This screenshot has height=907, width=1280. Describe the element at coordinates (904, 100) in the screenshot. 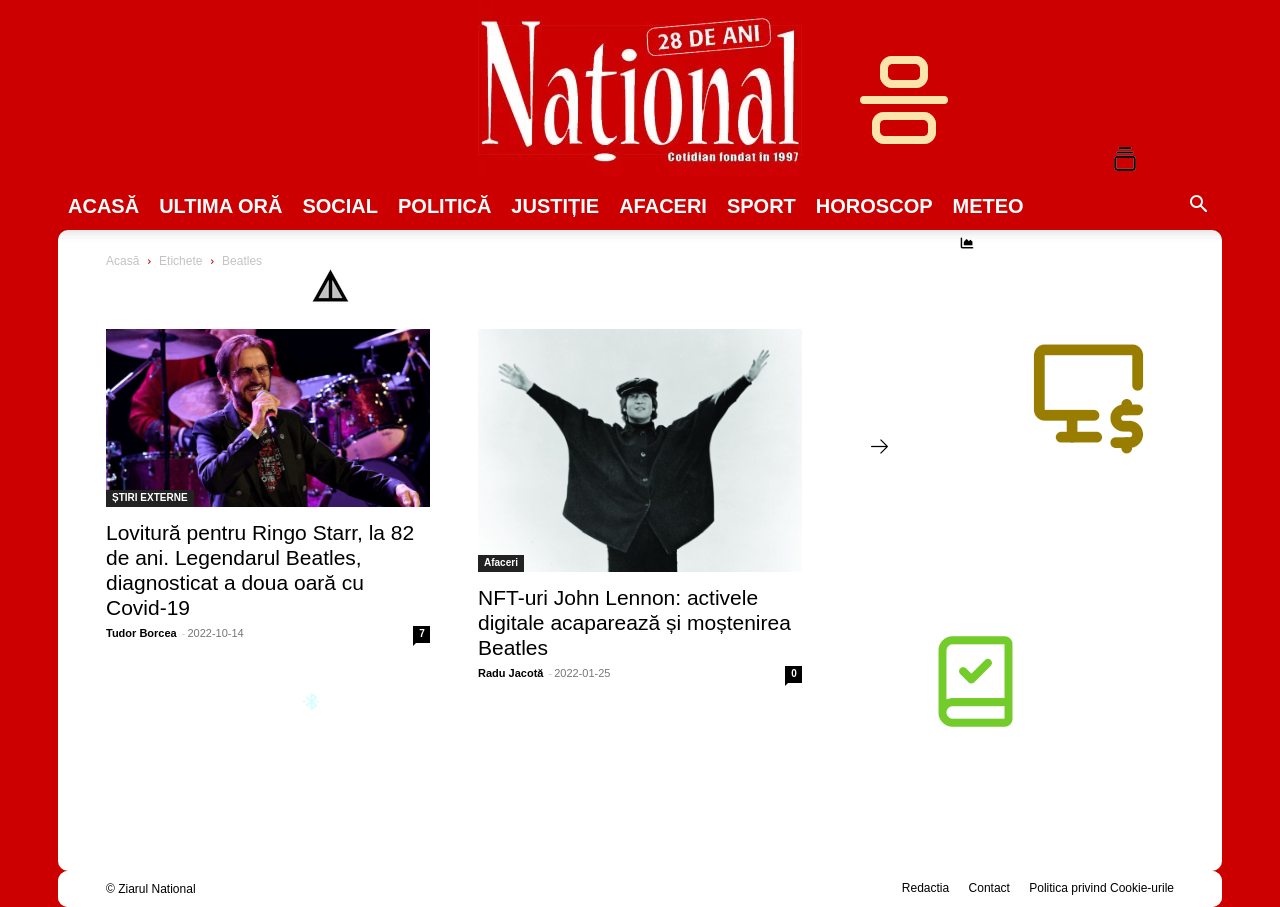

I see `align objects to vertical center` at that location.